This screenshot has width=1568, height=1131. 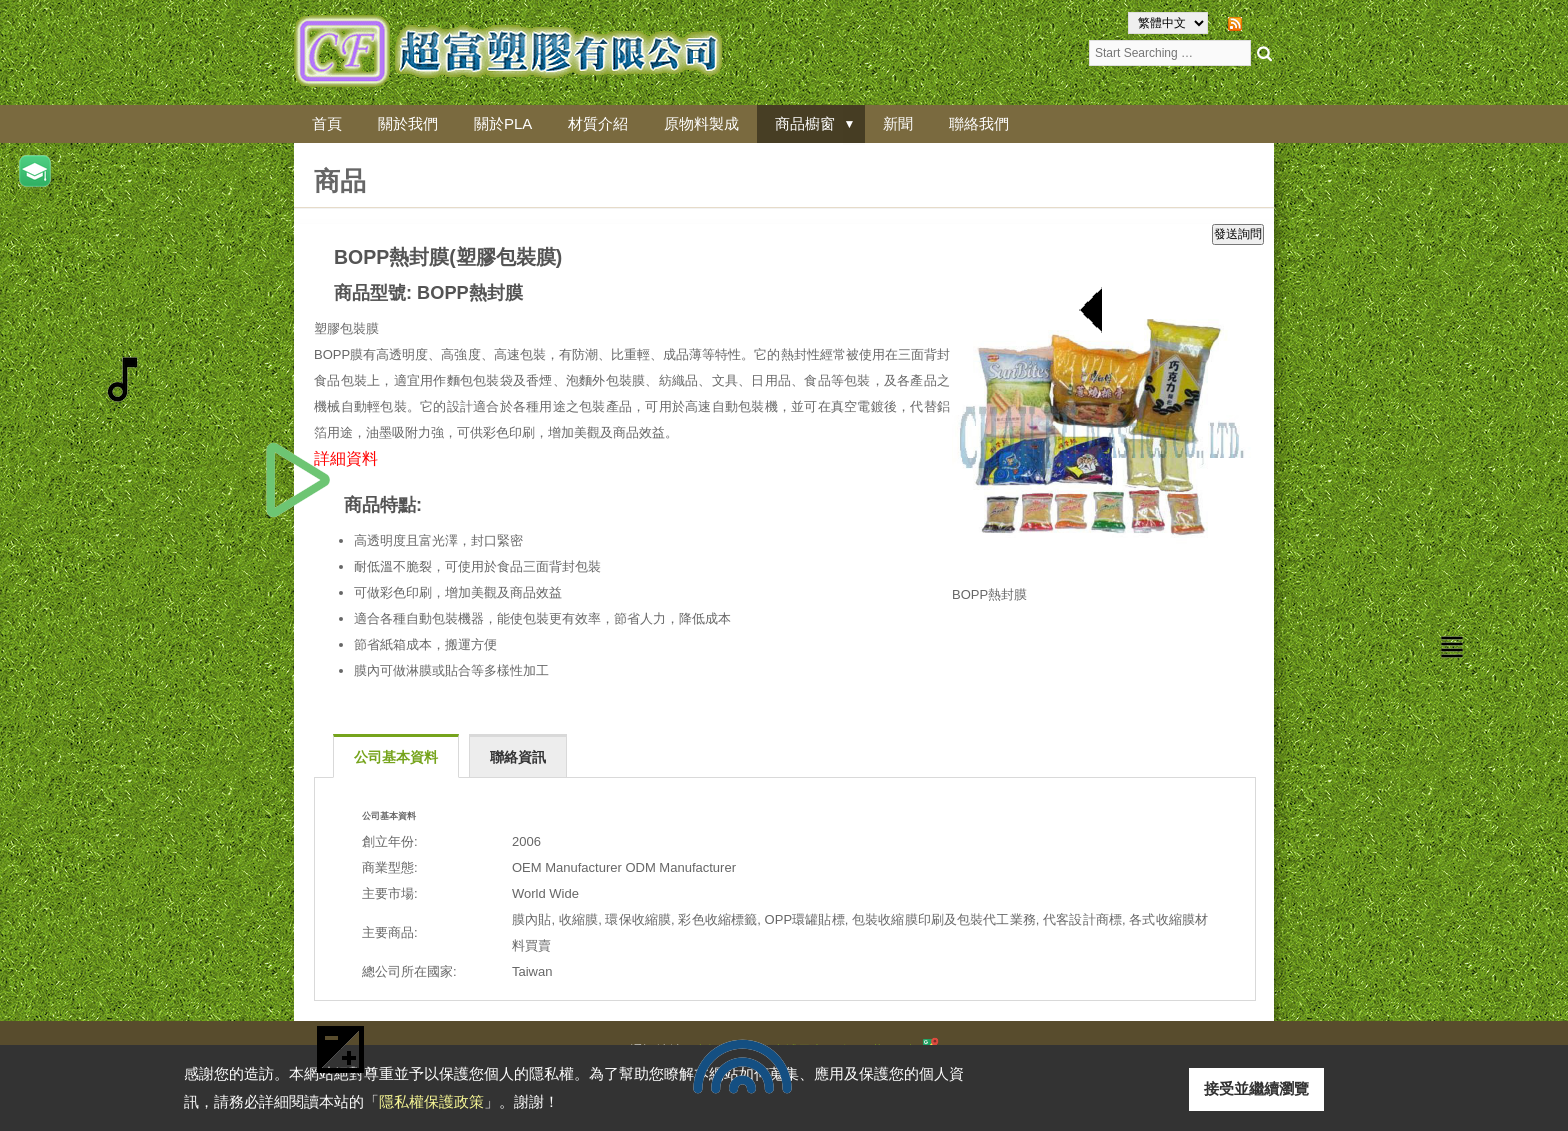 What do you see at coordinates (1093, 310) in the screenshot?
I see `navigate to the previous item or screen` at bounding box center [1093, 310].